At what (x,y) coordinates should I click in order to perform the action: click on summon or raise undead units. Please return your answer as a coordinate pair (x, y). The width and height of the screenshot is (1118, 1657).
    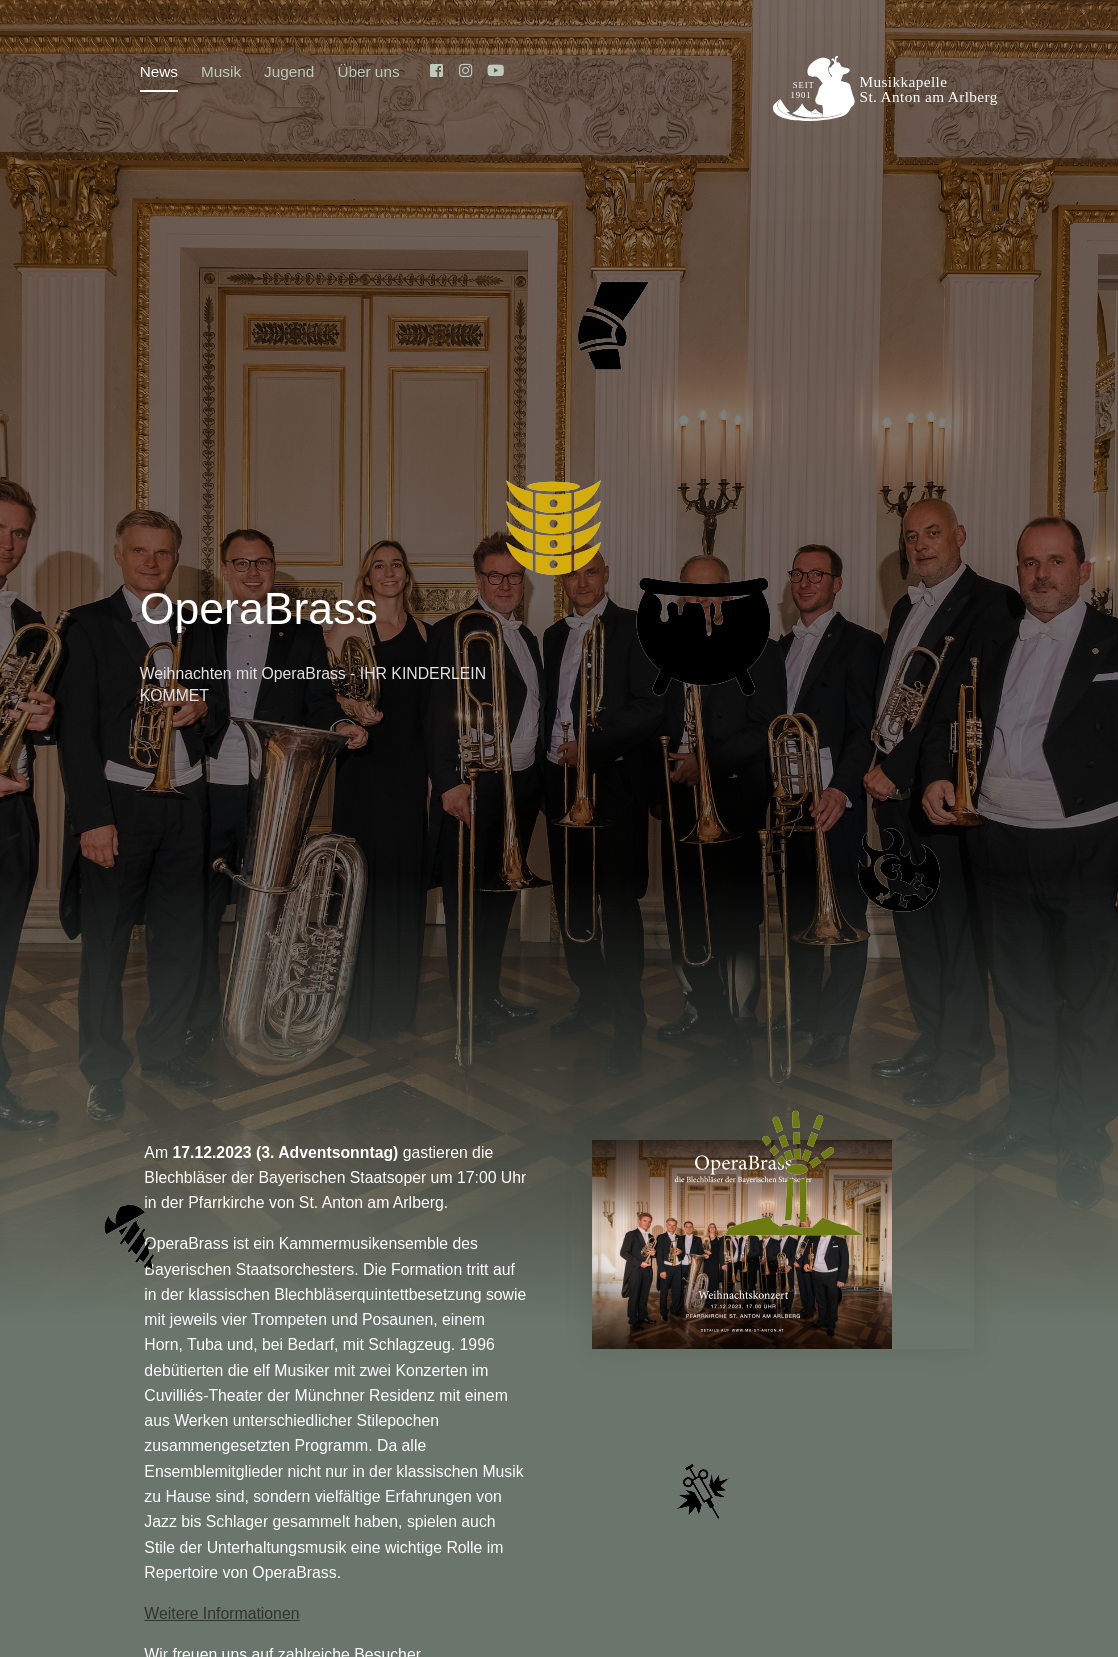
    Looking at the image, I should click on (795, 1166).